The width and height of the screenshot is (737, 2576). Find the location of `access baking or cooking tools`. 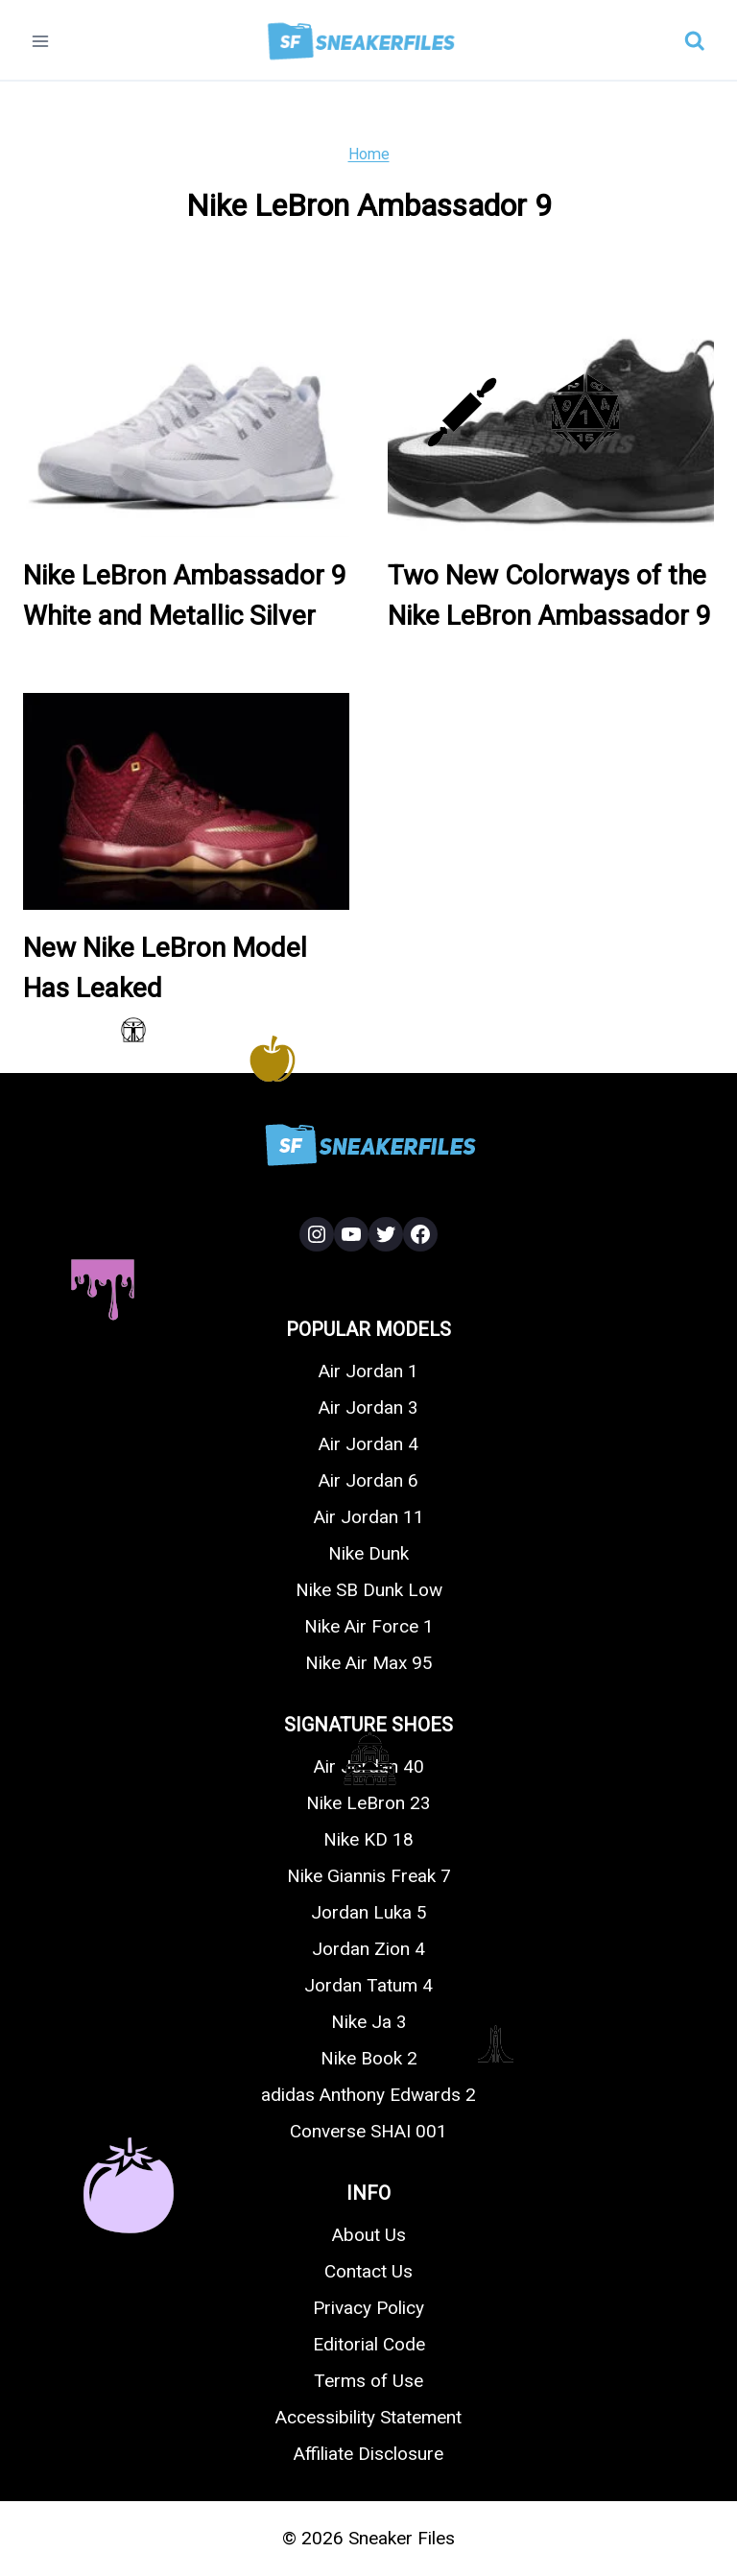

access baking or cooking tools is located at coordinates (462, 412).